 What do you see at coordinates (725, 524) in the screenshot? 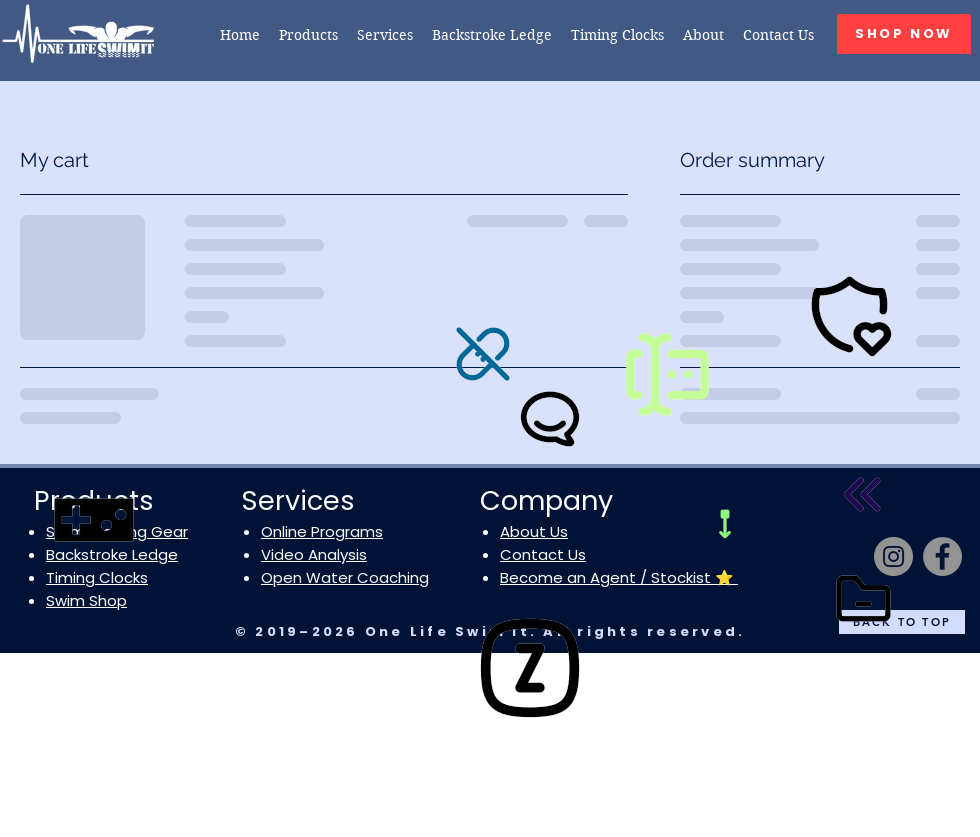
I see `download or save content` at bounding box center [725, 524].